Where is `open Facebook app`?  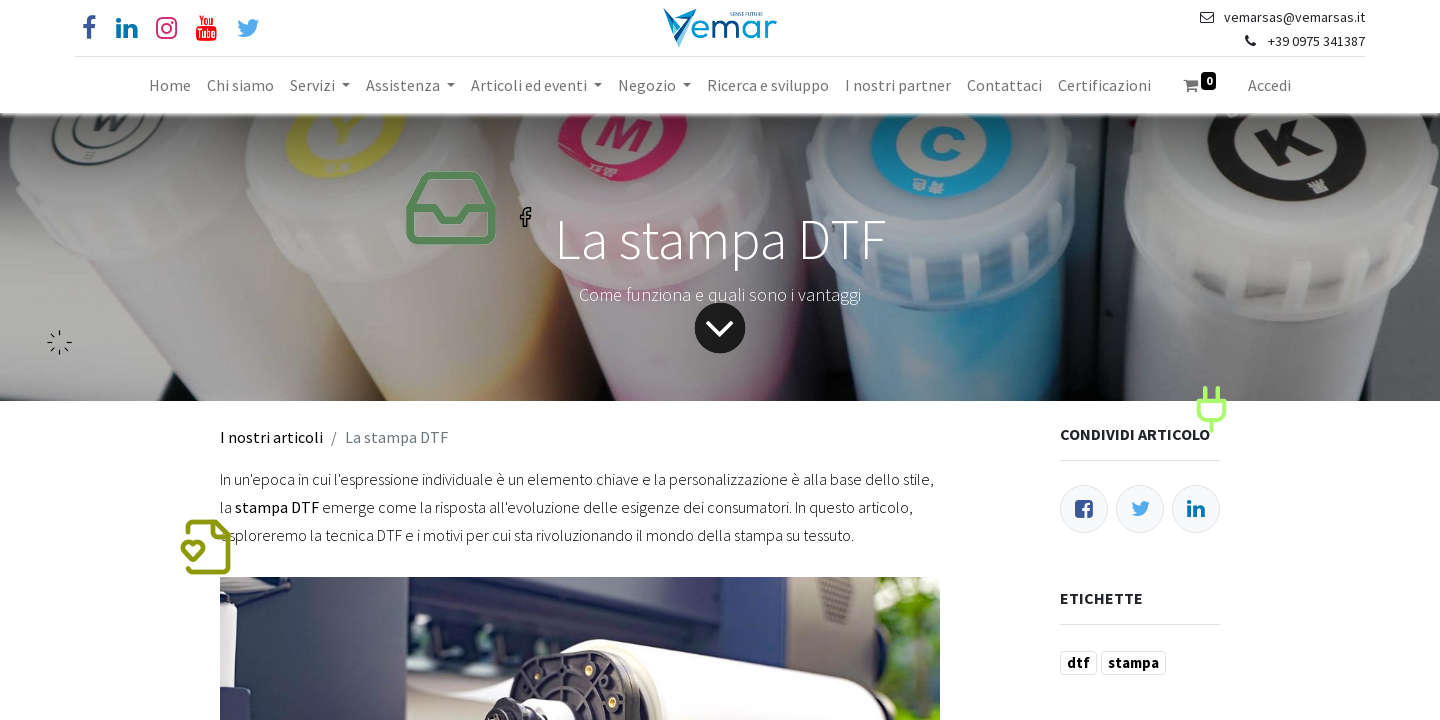 open Facebook app is located at coordinates (525, 217).